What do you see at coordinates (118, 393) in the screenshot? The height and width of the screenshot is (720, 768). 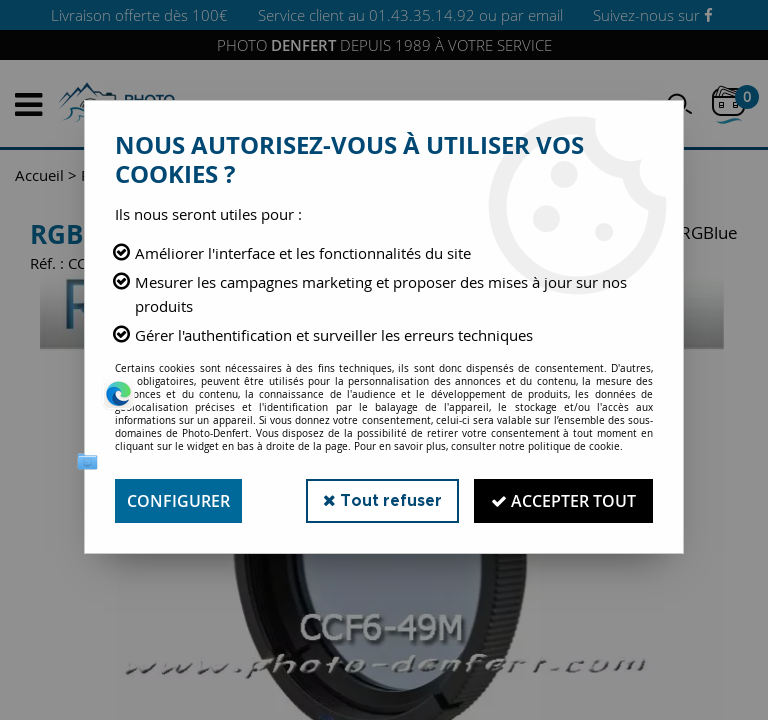 I see `open microsoft edge browser` at bounding box center [118, 393].